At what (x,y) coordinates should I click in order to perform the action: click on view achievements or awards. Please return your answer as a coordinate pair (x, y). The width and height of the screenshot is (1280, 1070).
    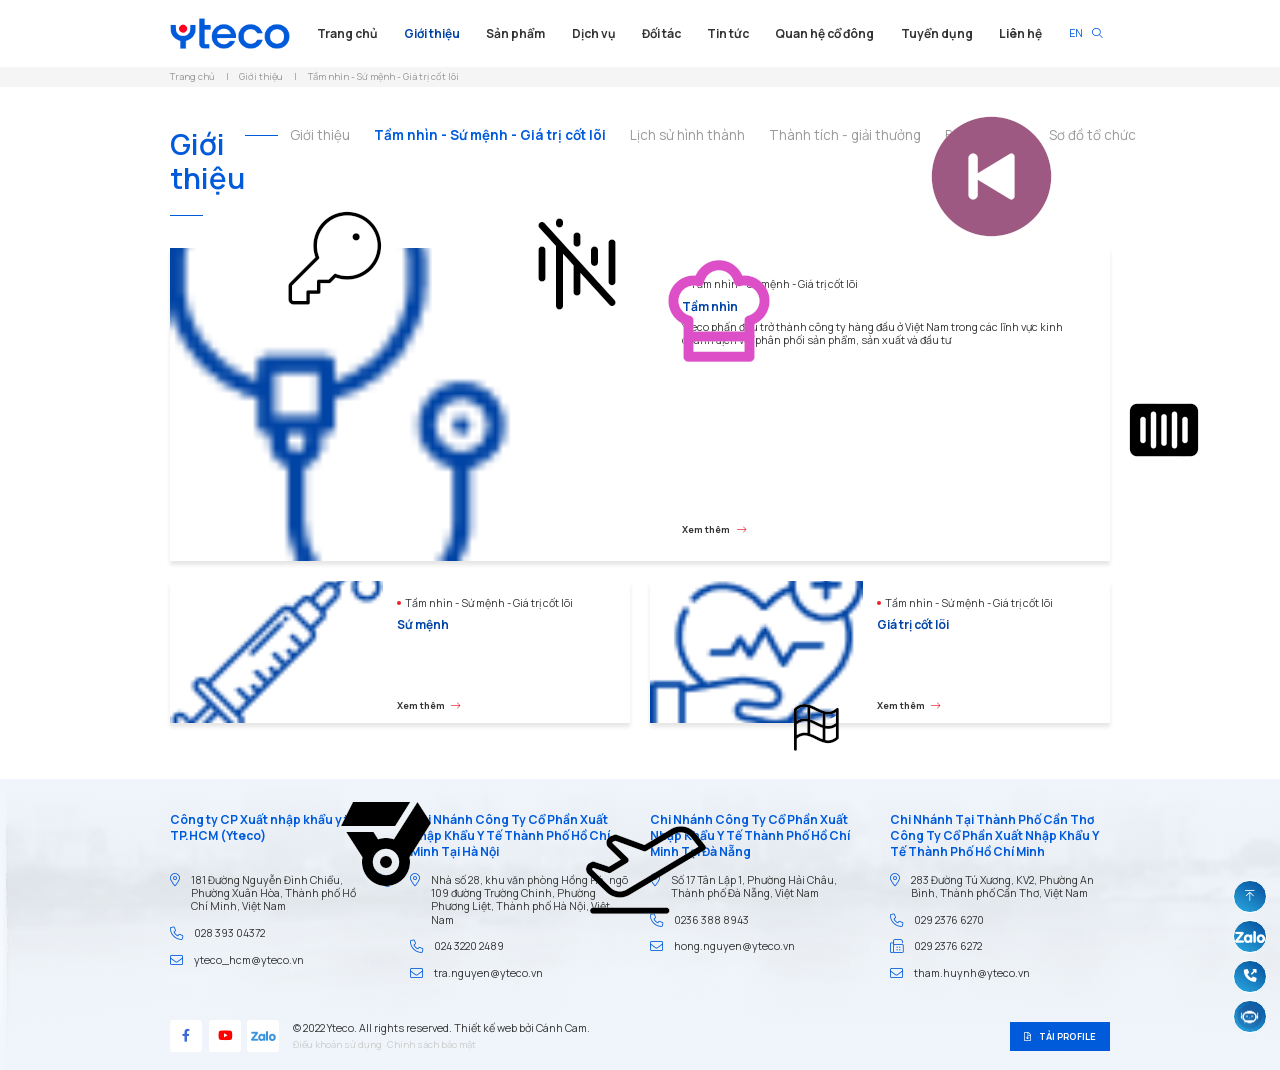
    Looking at the image, I should click on (386, 844).